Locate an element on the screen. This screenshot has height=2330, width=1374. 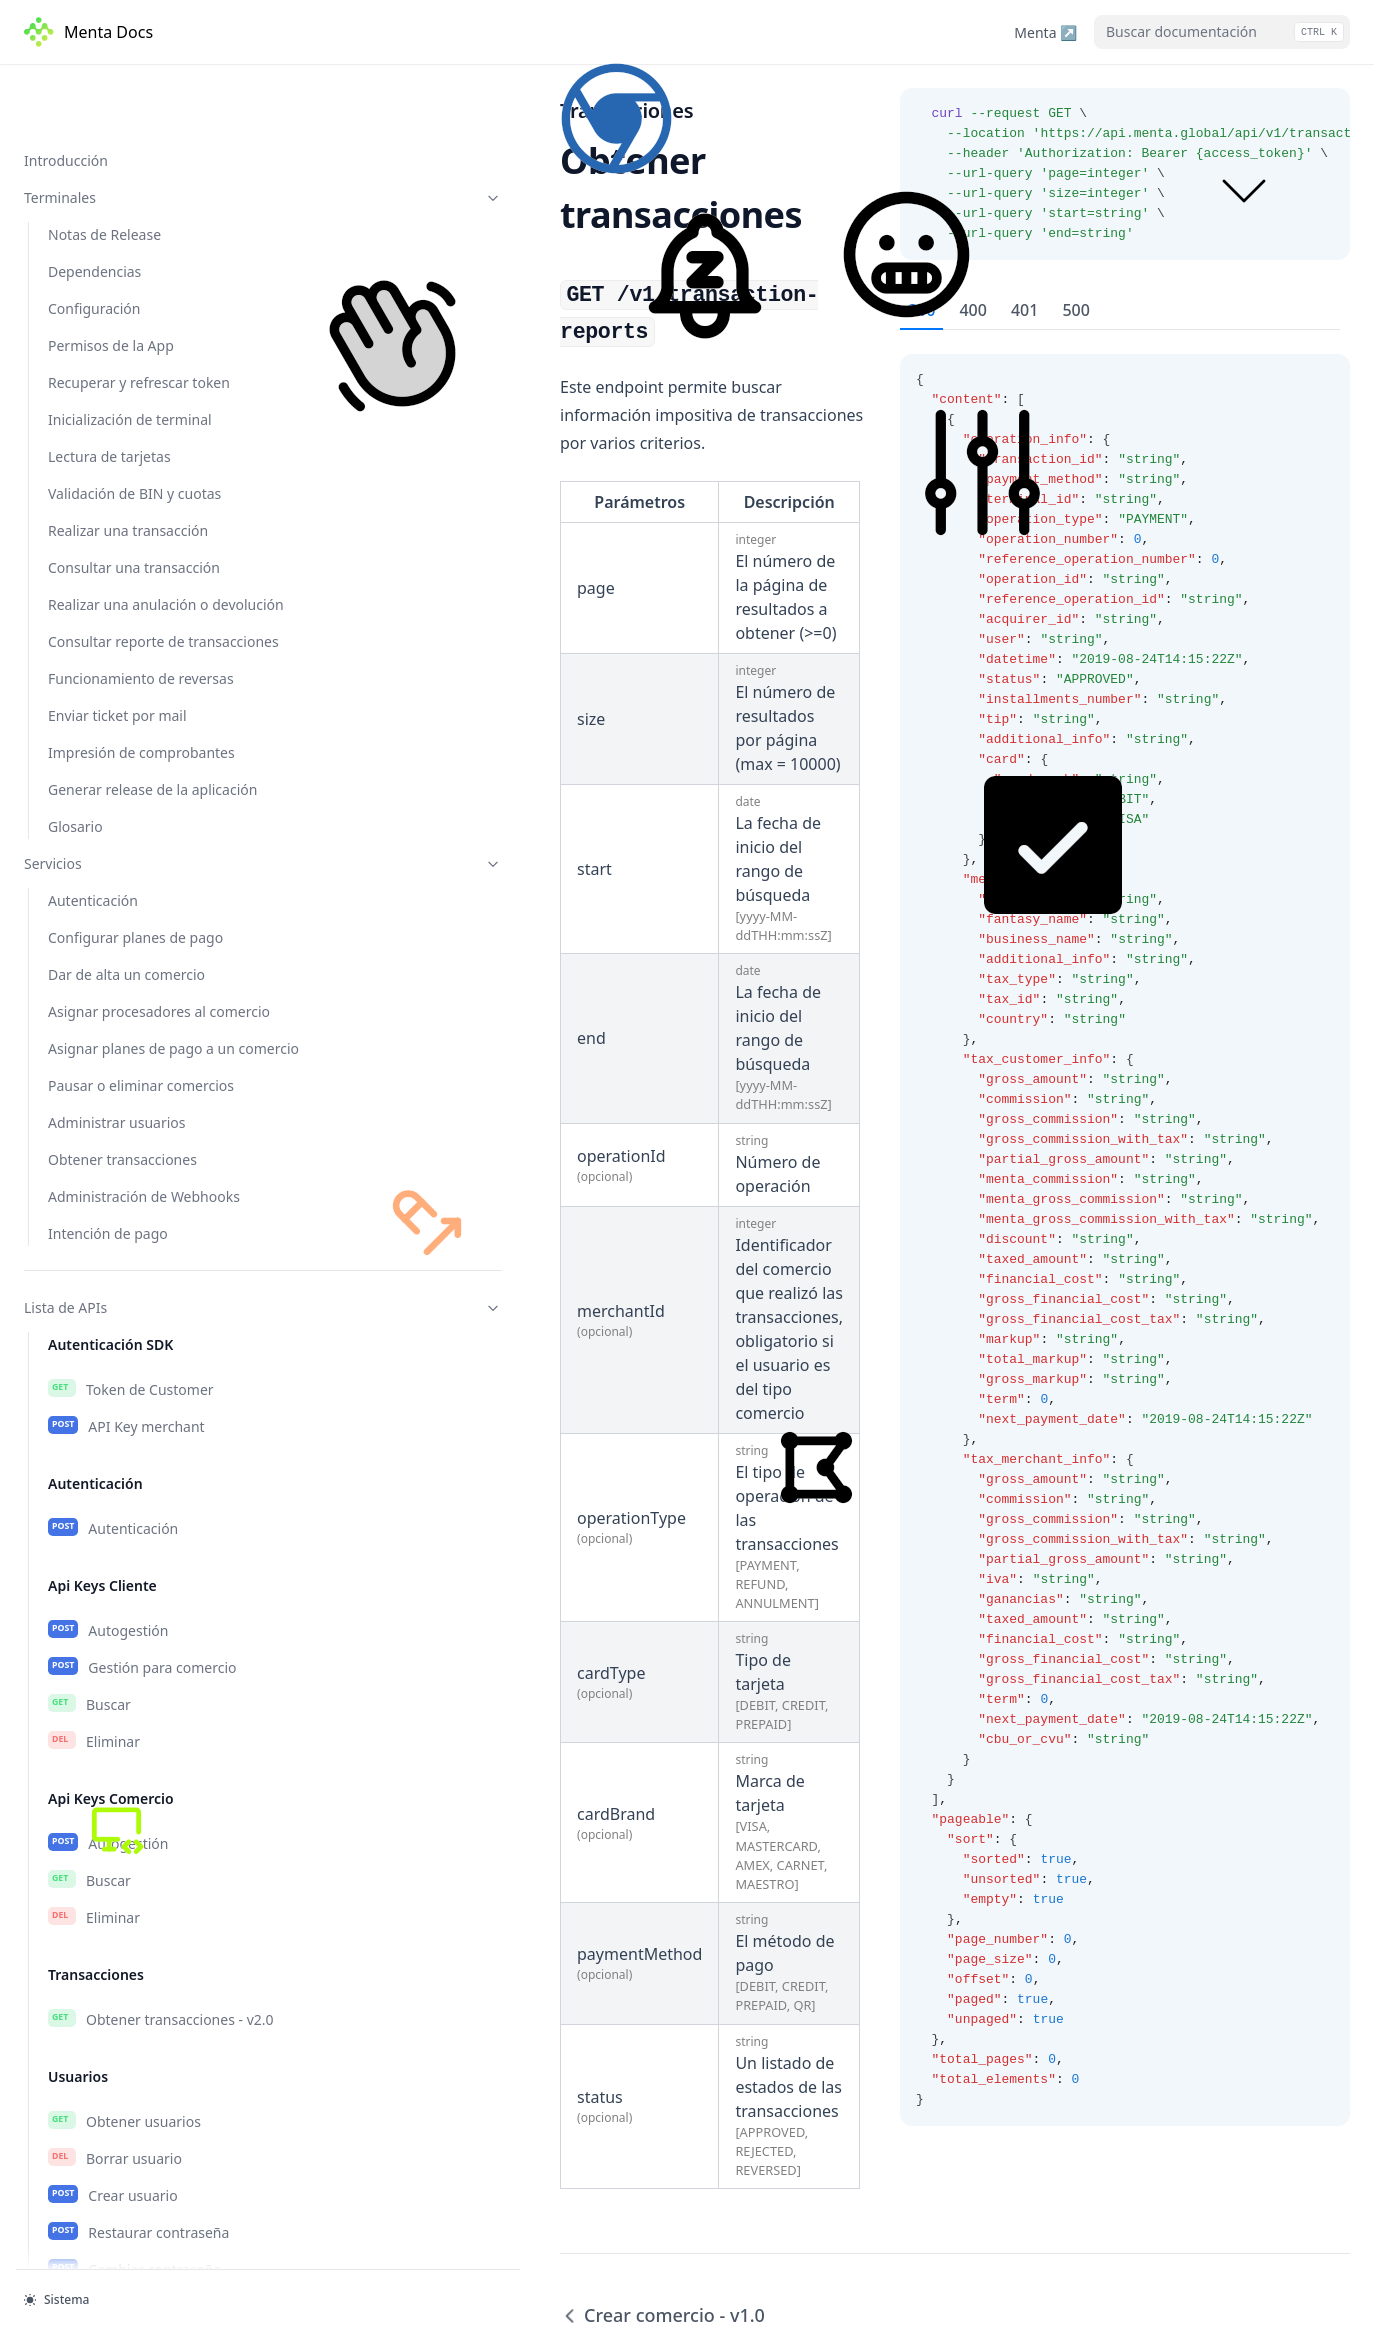
create or edit vector polygon shape is located at coordinates (816, 1467).